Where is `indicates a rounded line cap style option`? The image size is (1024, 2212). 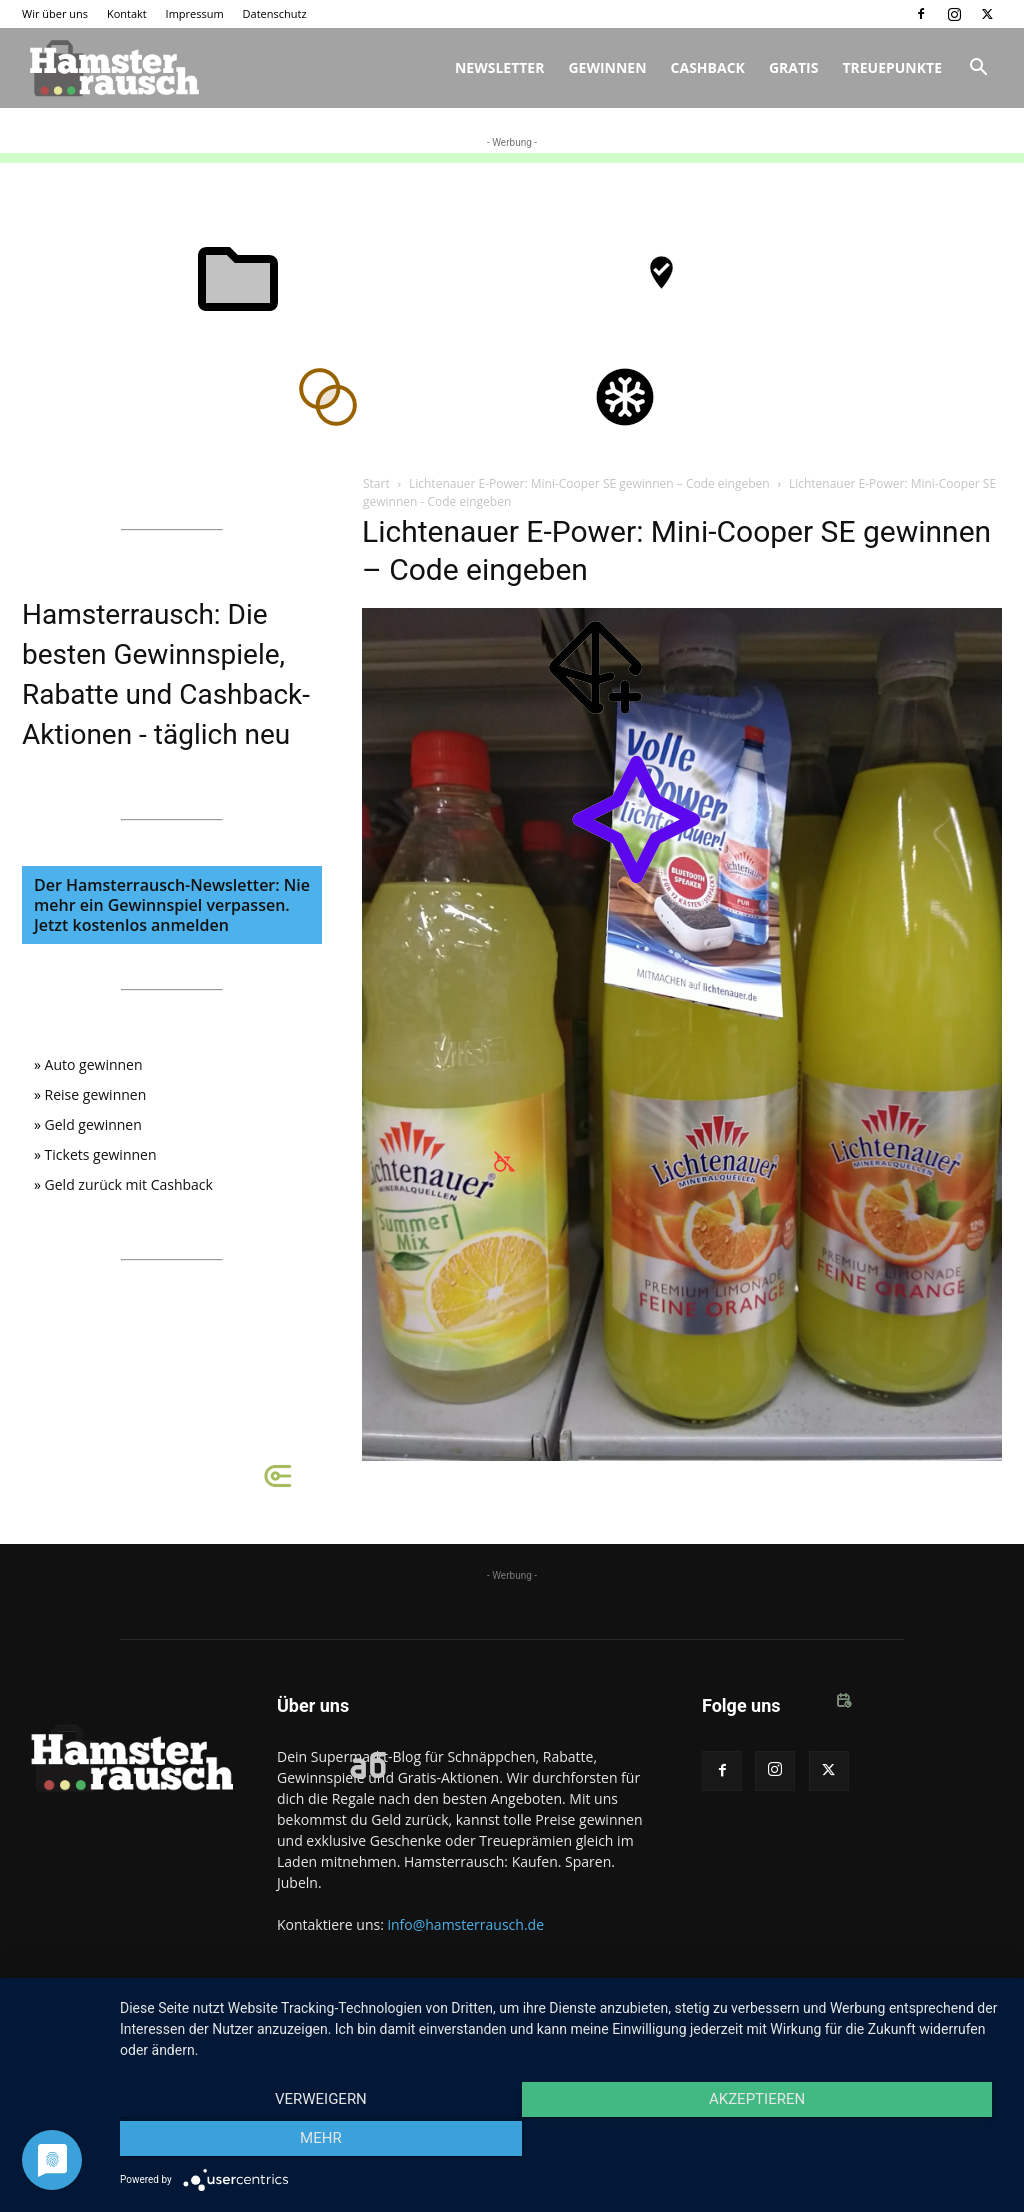
indicates a rounded line cap style option is located at coordinates (277, 1476).